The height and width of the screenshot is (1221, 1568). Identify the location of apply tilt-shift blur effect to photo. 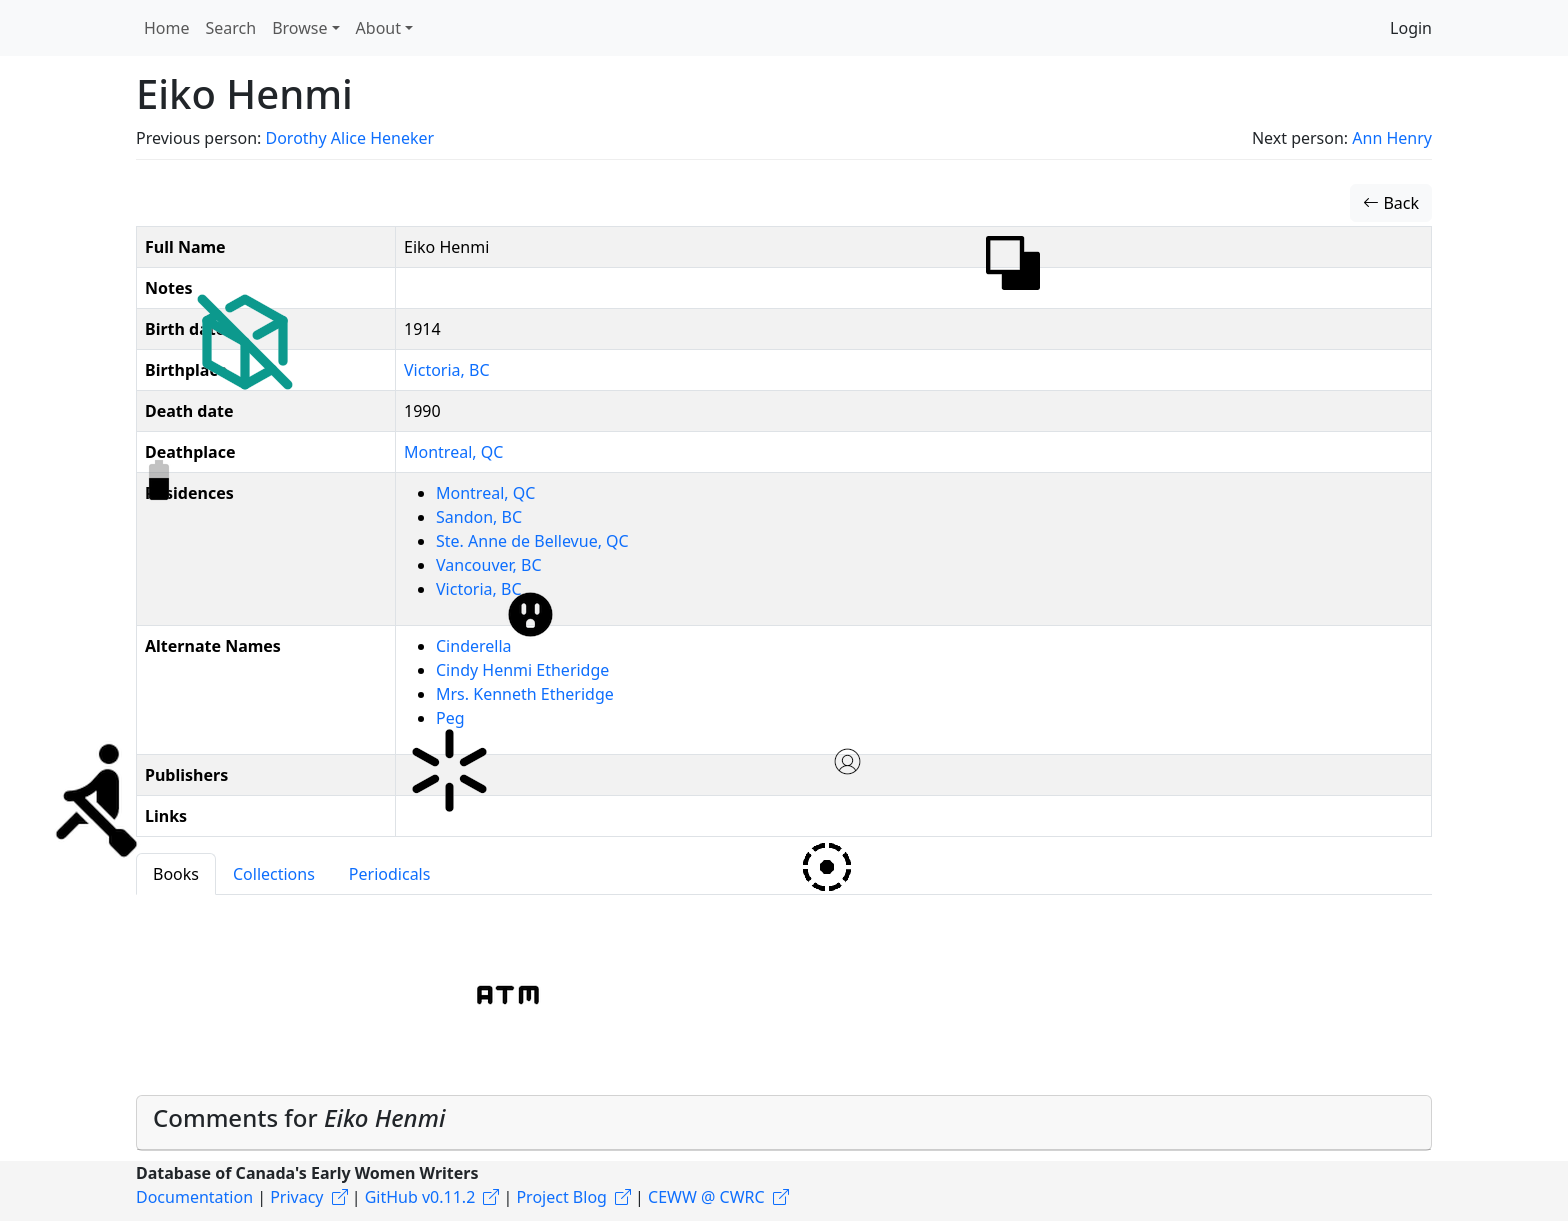
(827, 867).